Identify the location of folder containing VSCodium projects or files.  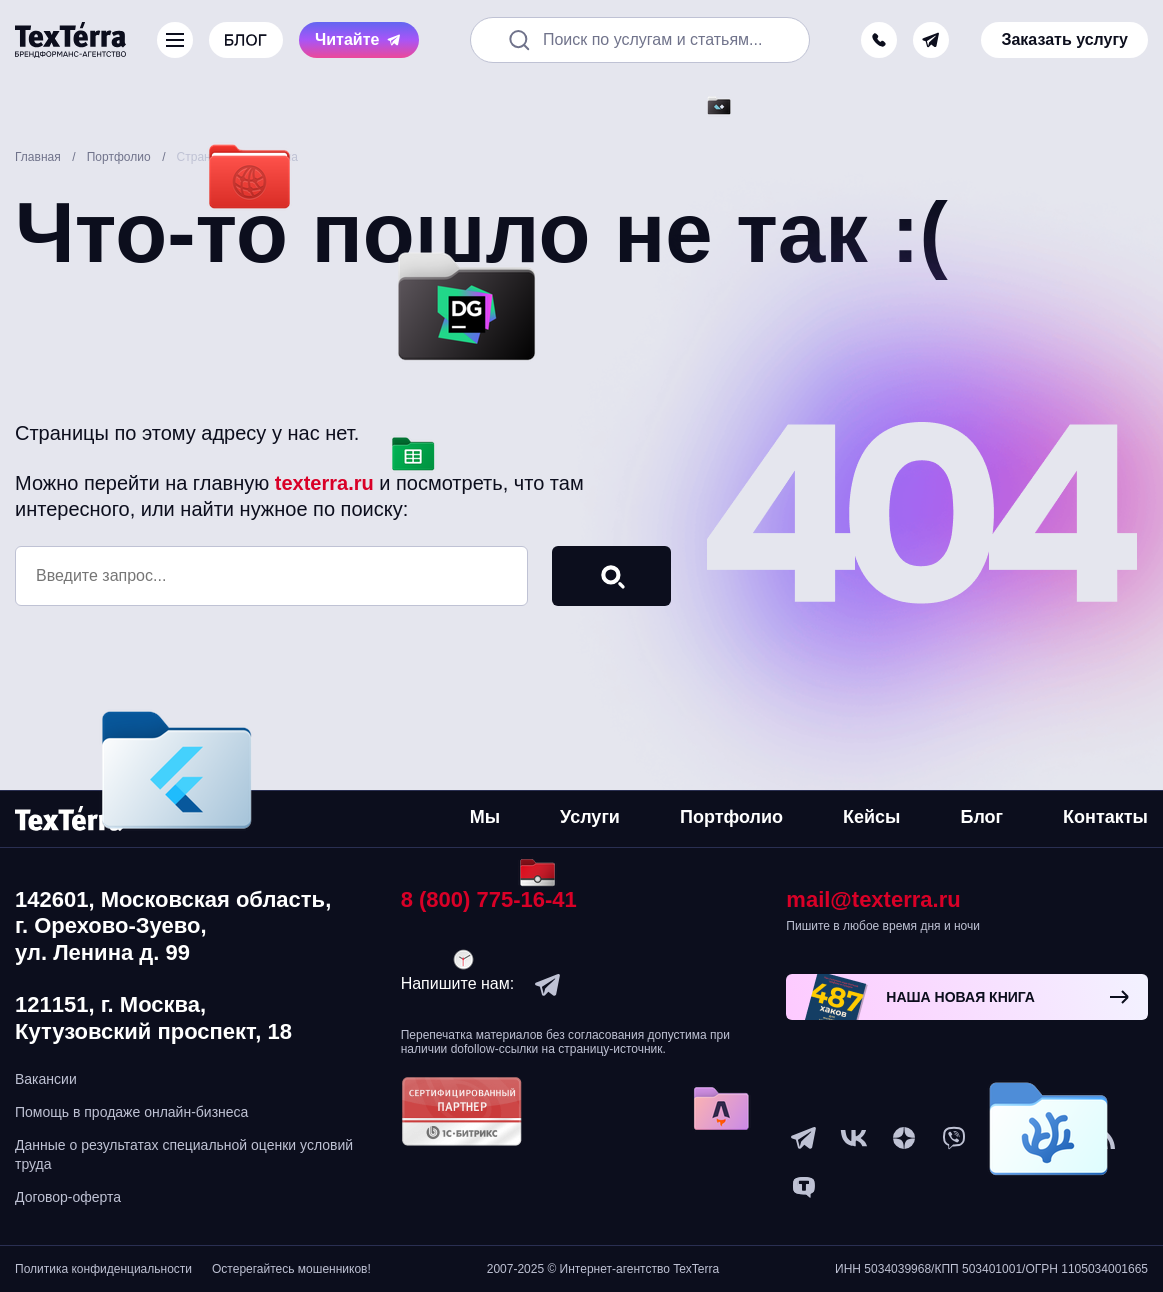
(1048, 1132).